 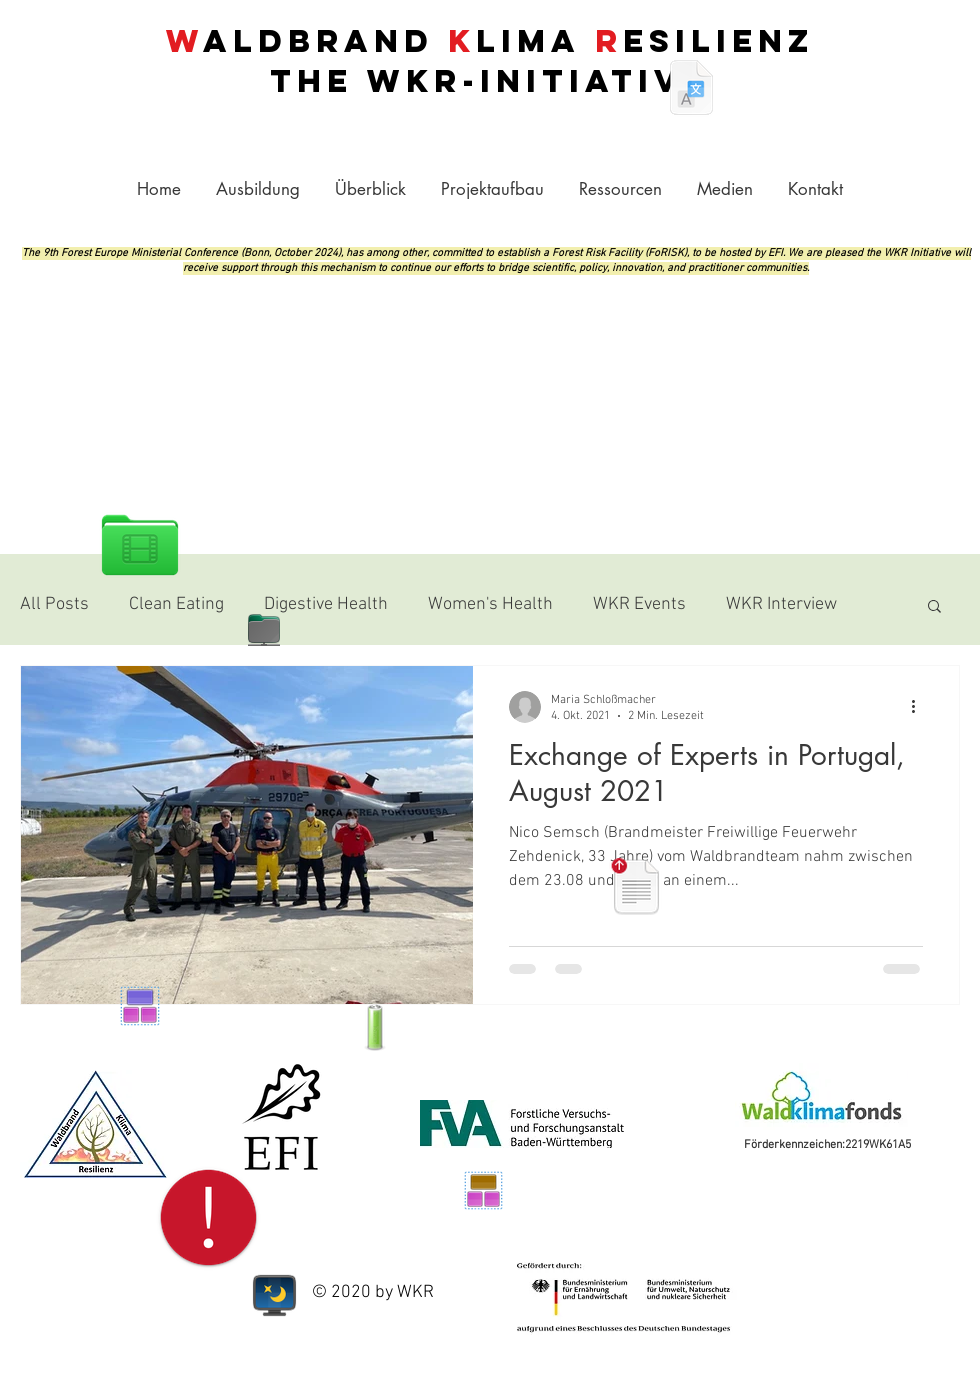 What do you see at coordinates (140, 1006) in the screenshot?
I see `select all items in the current view` at bounding box center [140, 1006].